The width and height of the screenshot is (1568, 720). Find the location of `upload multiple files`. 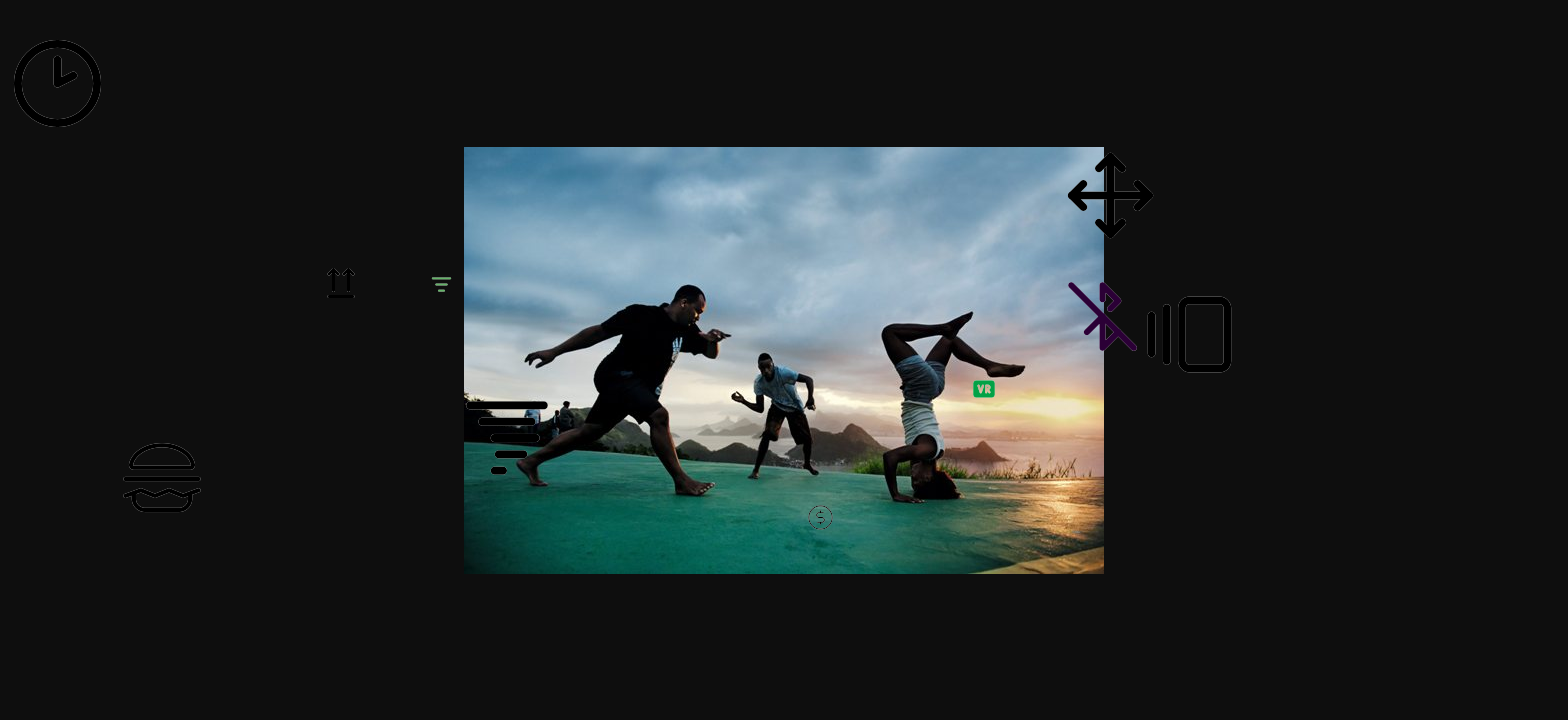

upload multiple files is located at coordinates (341, 283).